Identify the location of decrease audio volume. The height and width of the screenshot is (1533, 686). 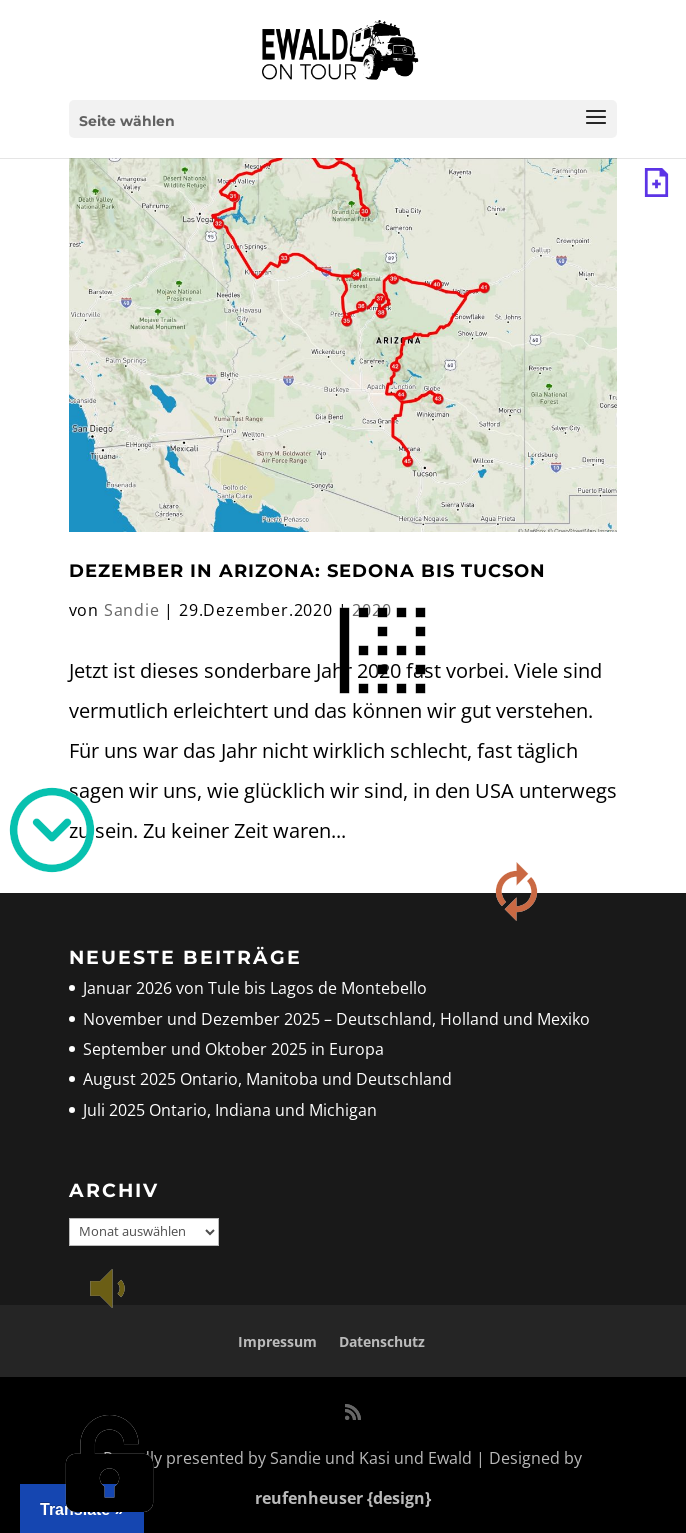
(107, 1288).